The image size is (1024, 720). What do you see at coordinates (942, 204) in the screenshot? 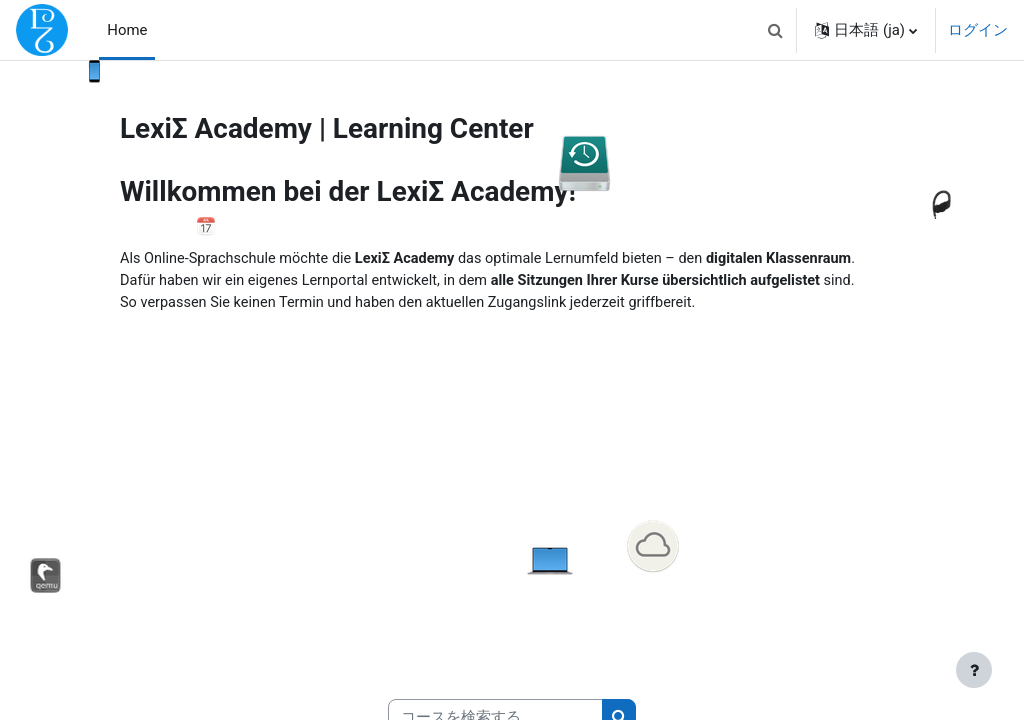
I see `beats powerbeats wireless earphone device` at bounding box center [942, 204].